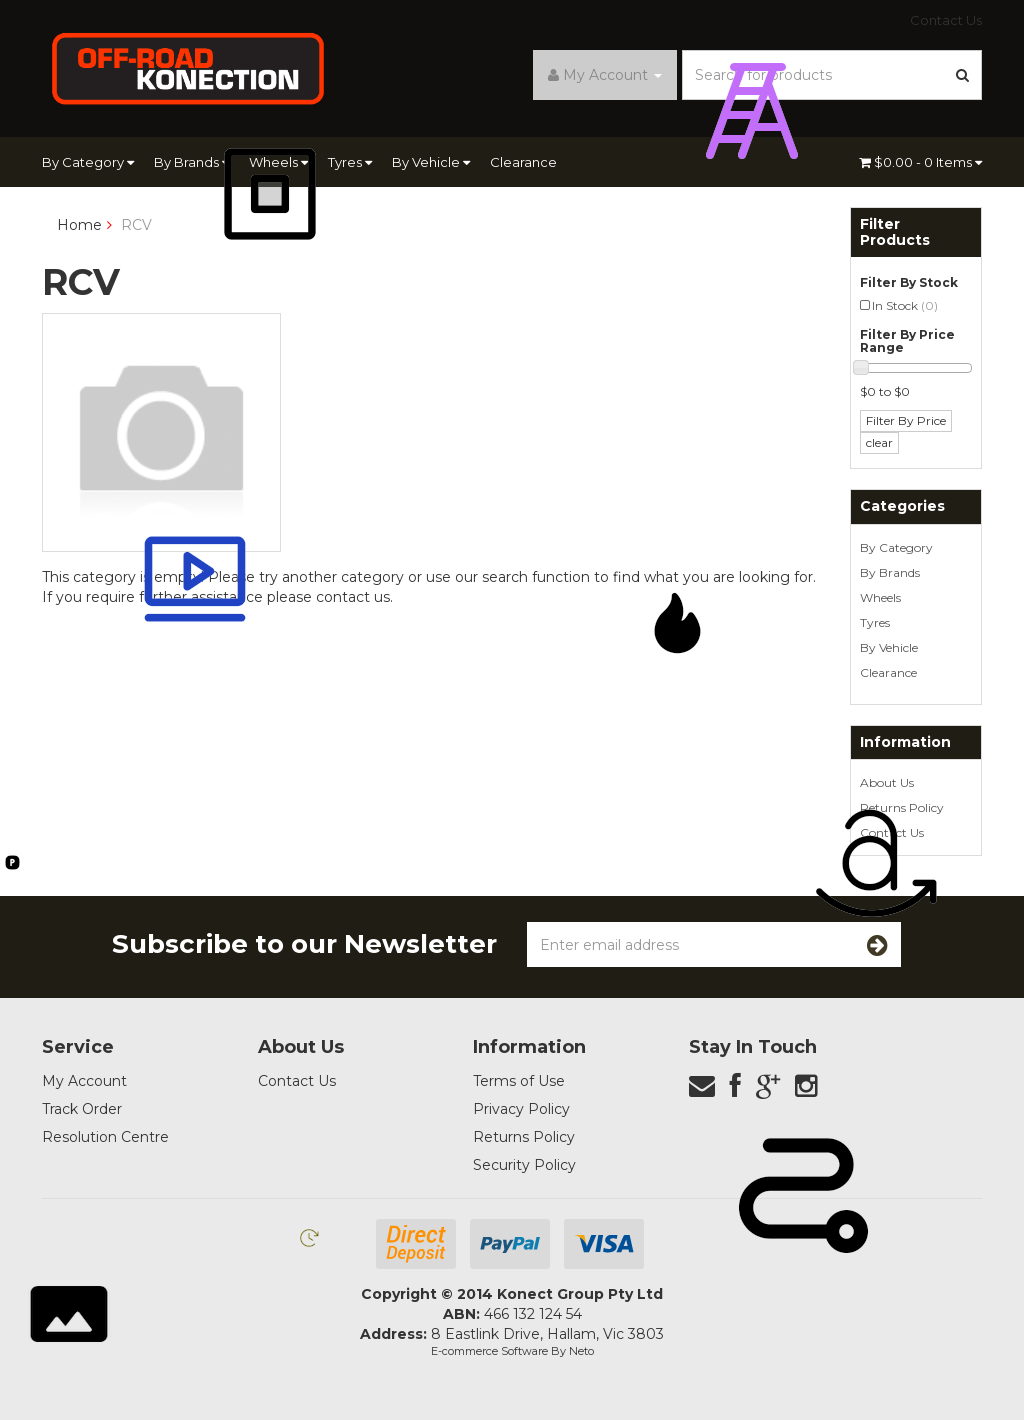 The image size is (1024, 1420). What do you see at coordinates (754, 111) in the screenshot?
I see `access tools or equipment section` at bounding box center [754, 111].